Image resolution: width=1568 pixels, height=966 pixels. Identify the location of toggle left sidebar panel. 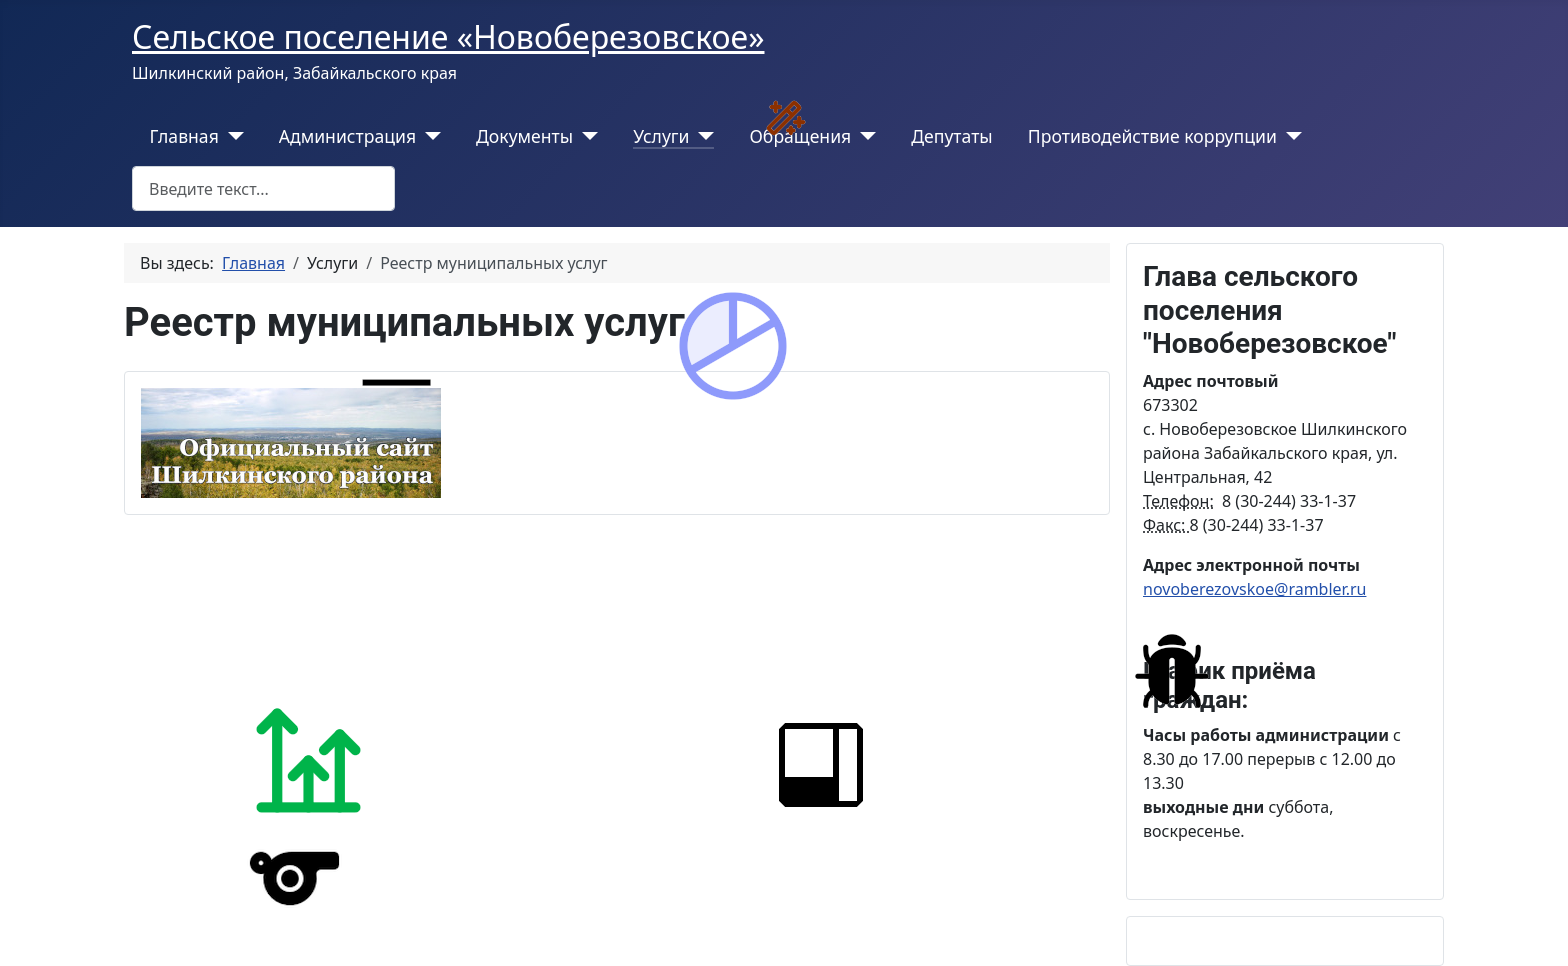
(821, 765).